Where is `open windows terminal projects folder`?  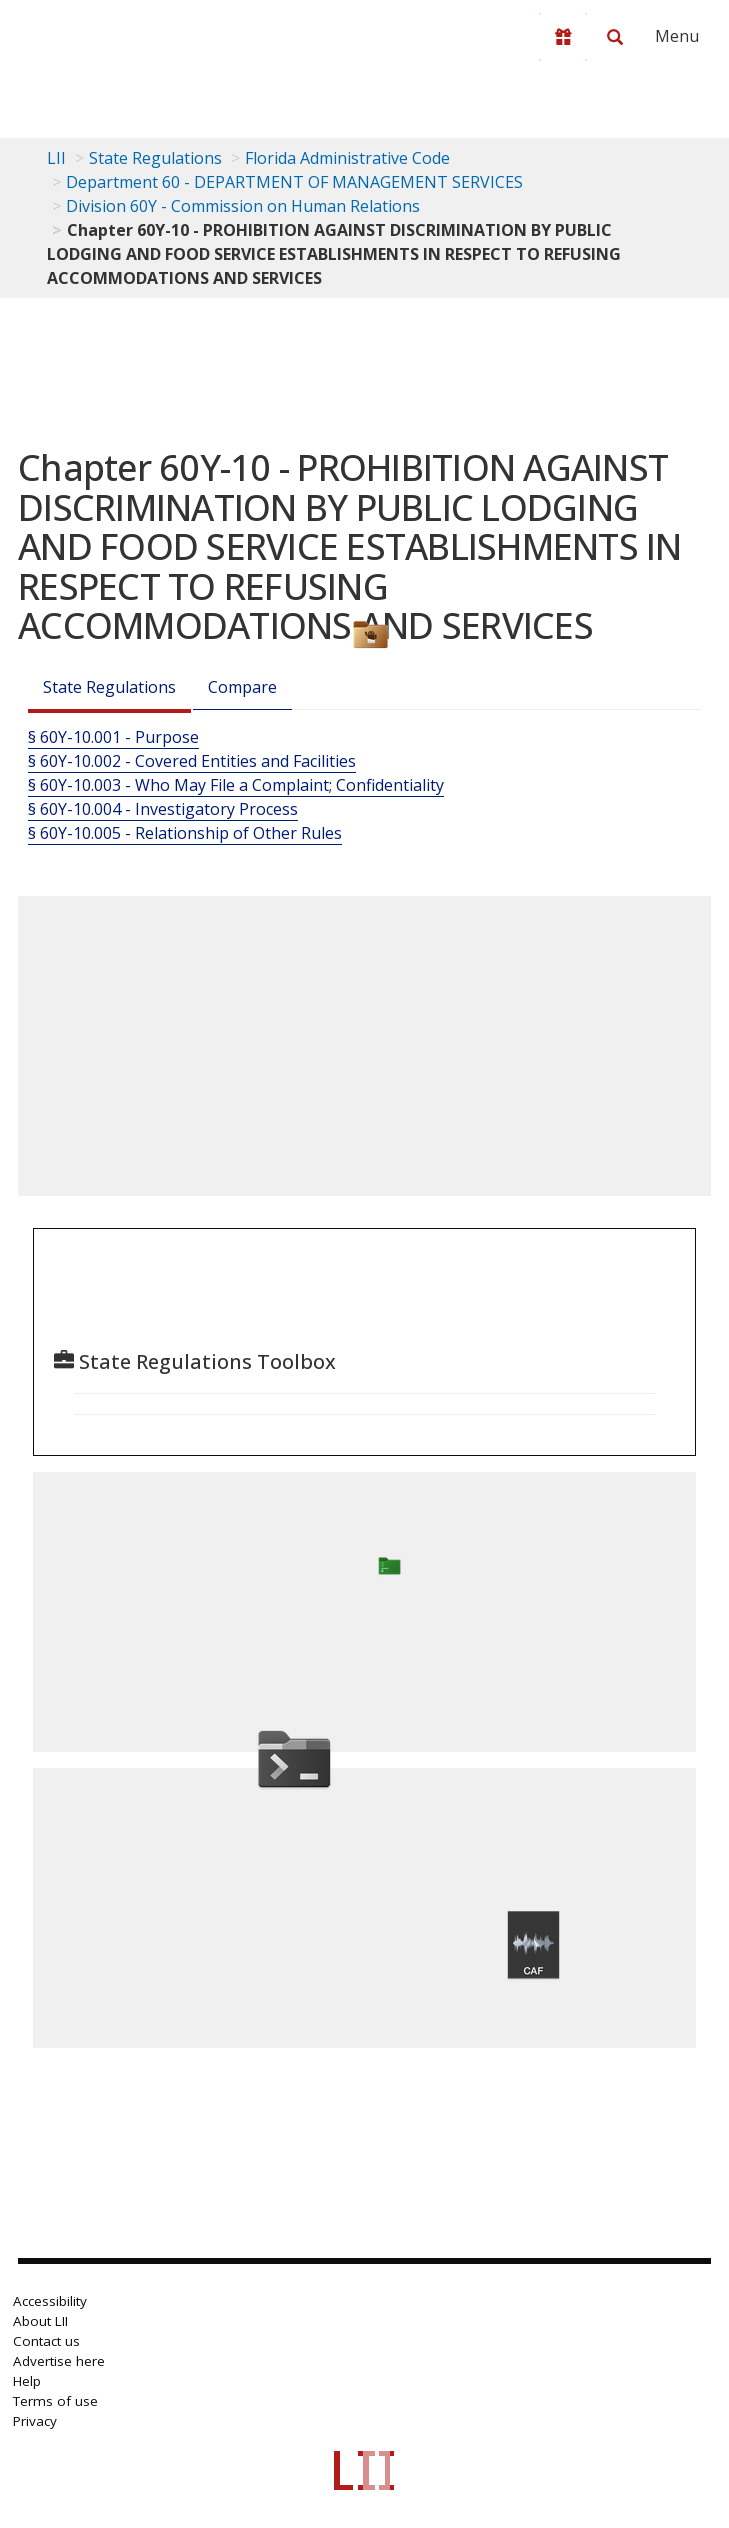
open windows terminal projects folder is located at coordinates (294, 1761).